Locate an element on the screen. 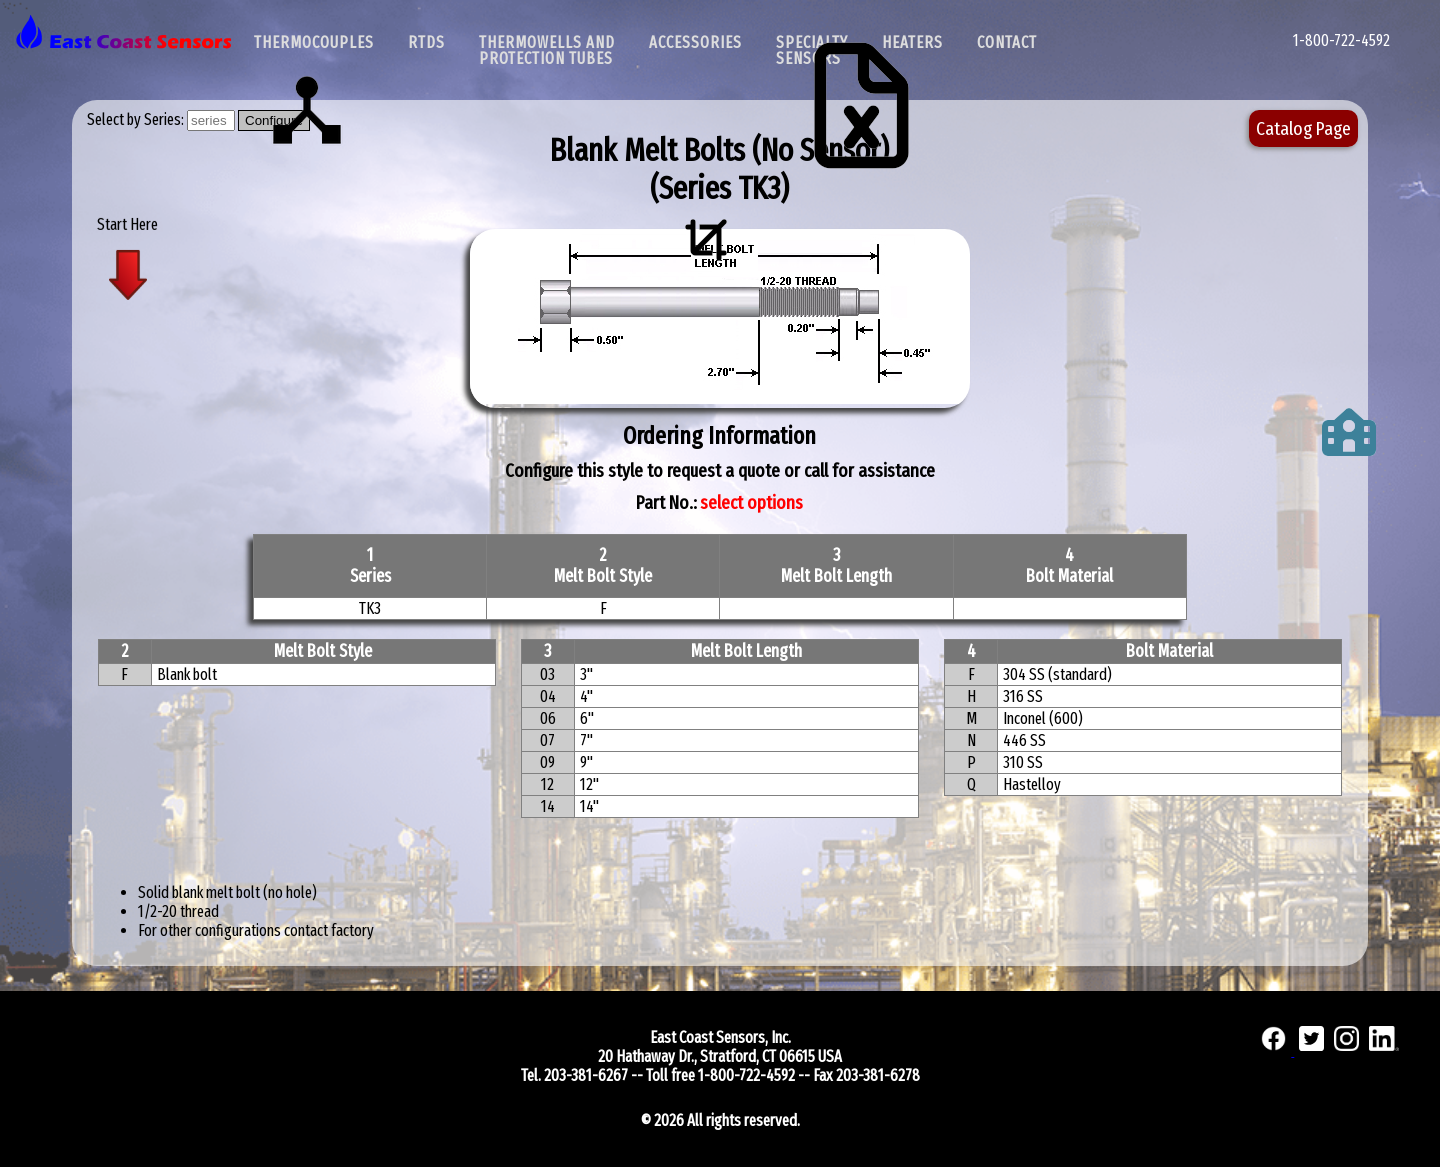 The width and height of the screenshot is (1440, 1167). crop an image is located at coordinates (706, 240).